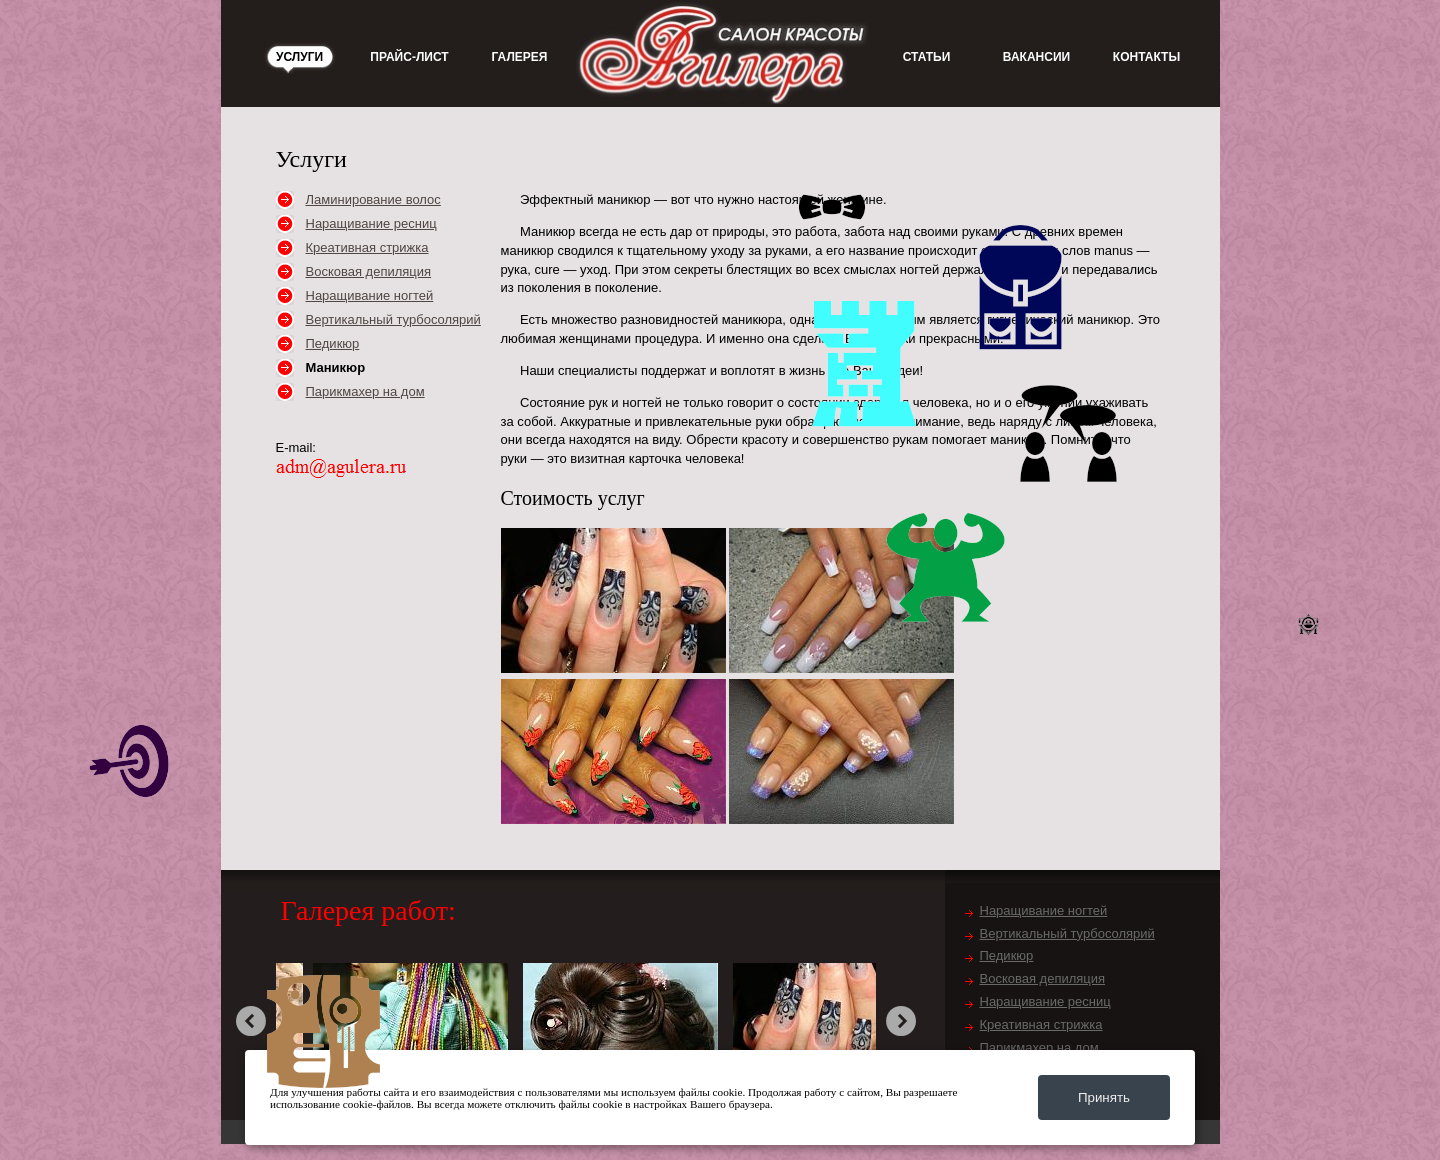 The height and width of the screenshot is (1160, 1440). I want to click on decorative emblem or badge for a game achievement, so click(1308, 624).